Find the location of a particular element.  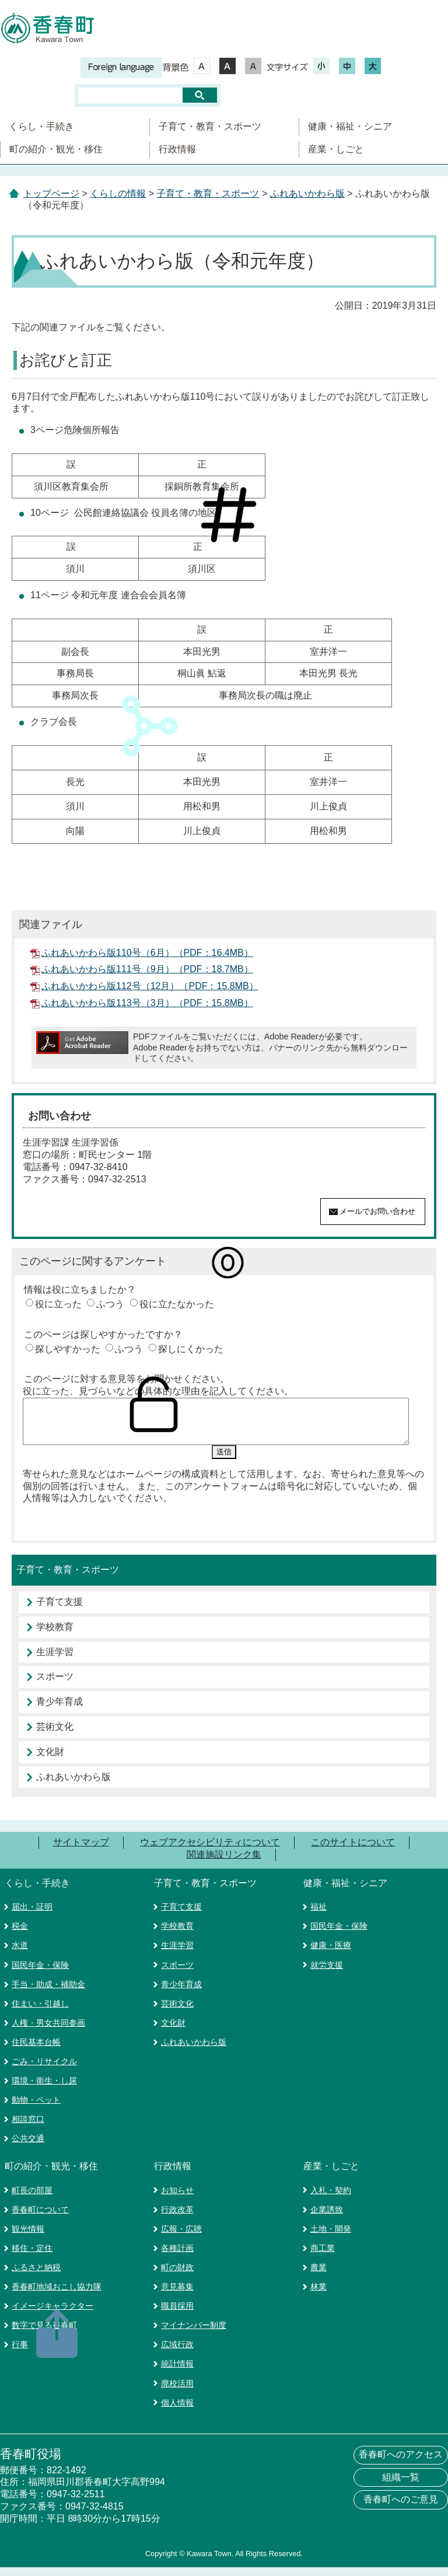

unlock or unsecure an item is located at coordinates (153, 1405).